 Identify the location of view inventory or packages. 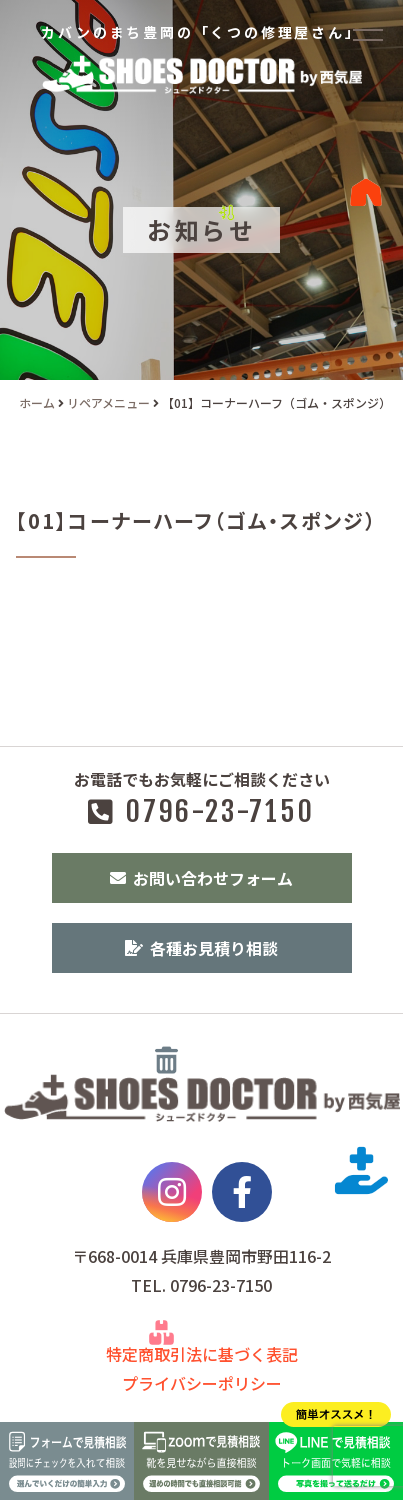
(161, 1332).